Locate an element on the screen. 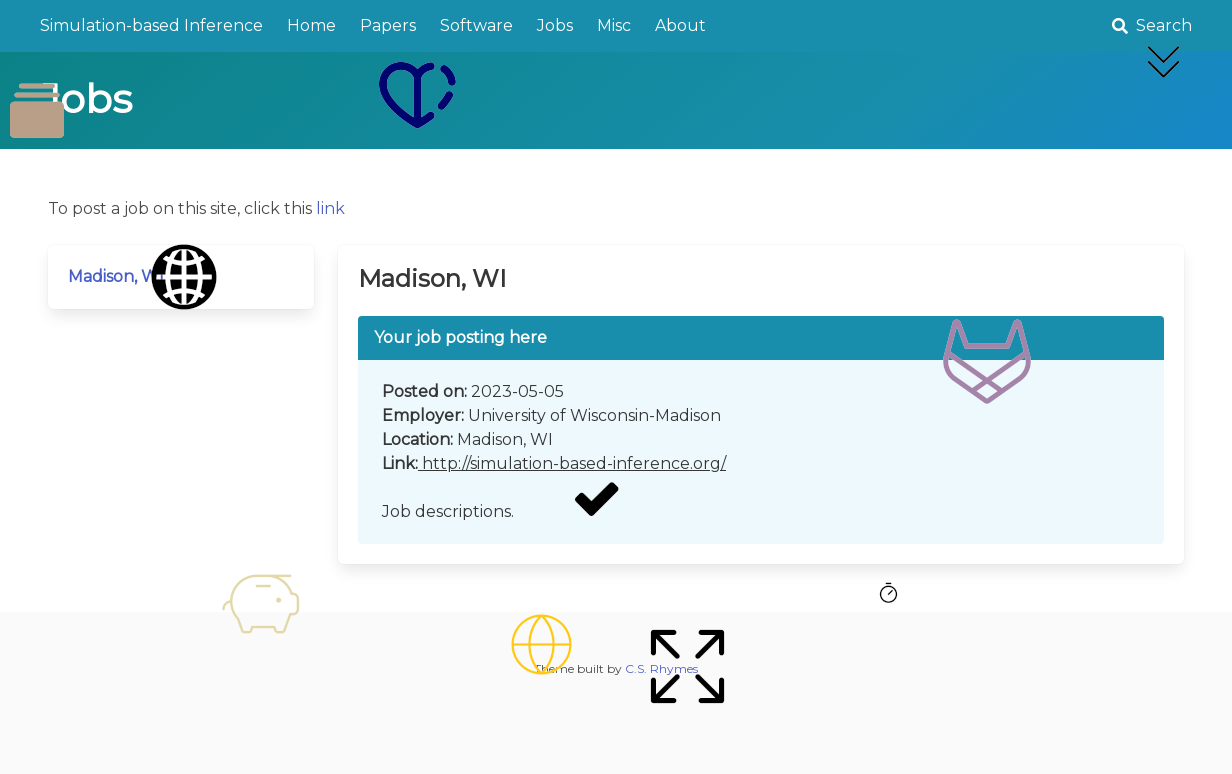  switch to global or worldwide view is located at coordinates (541, 644).